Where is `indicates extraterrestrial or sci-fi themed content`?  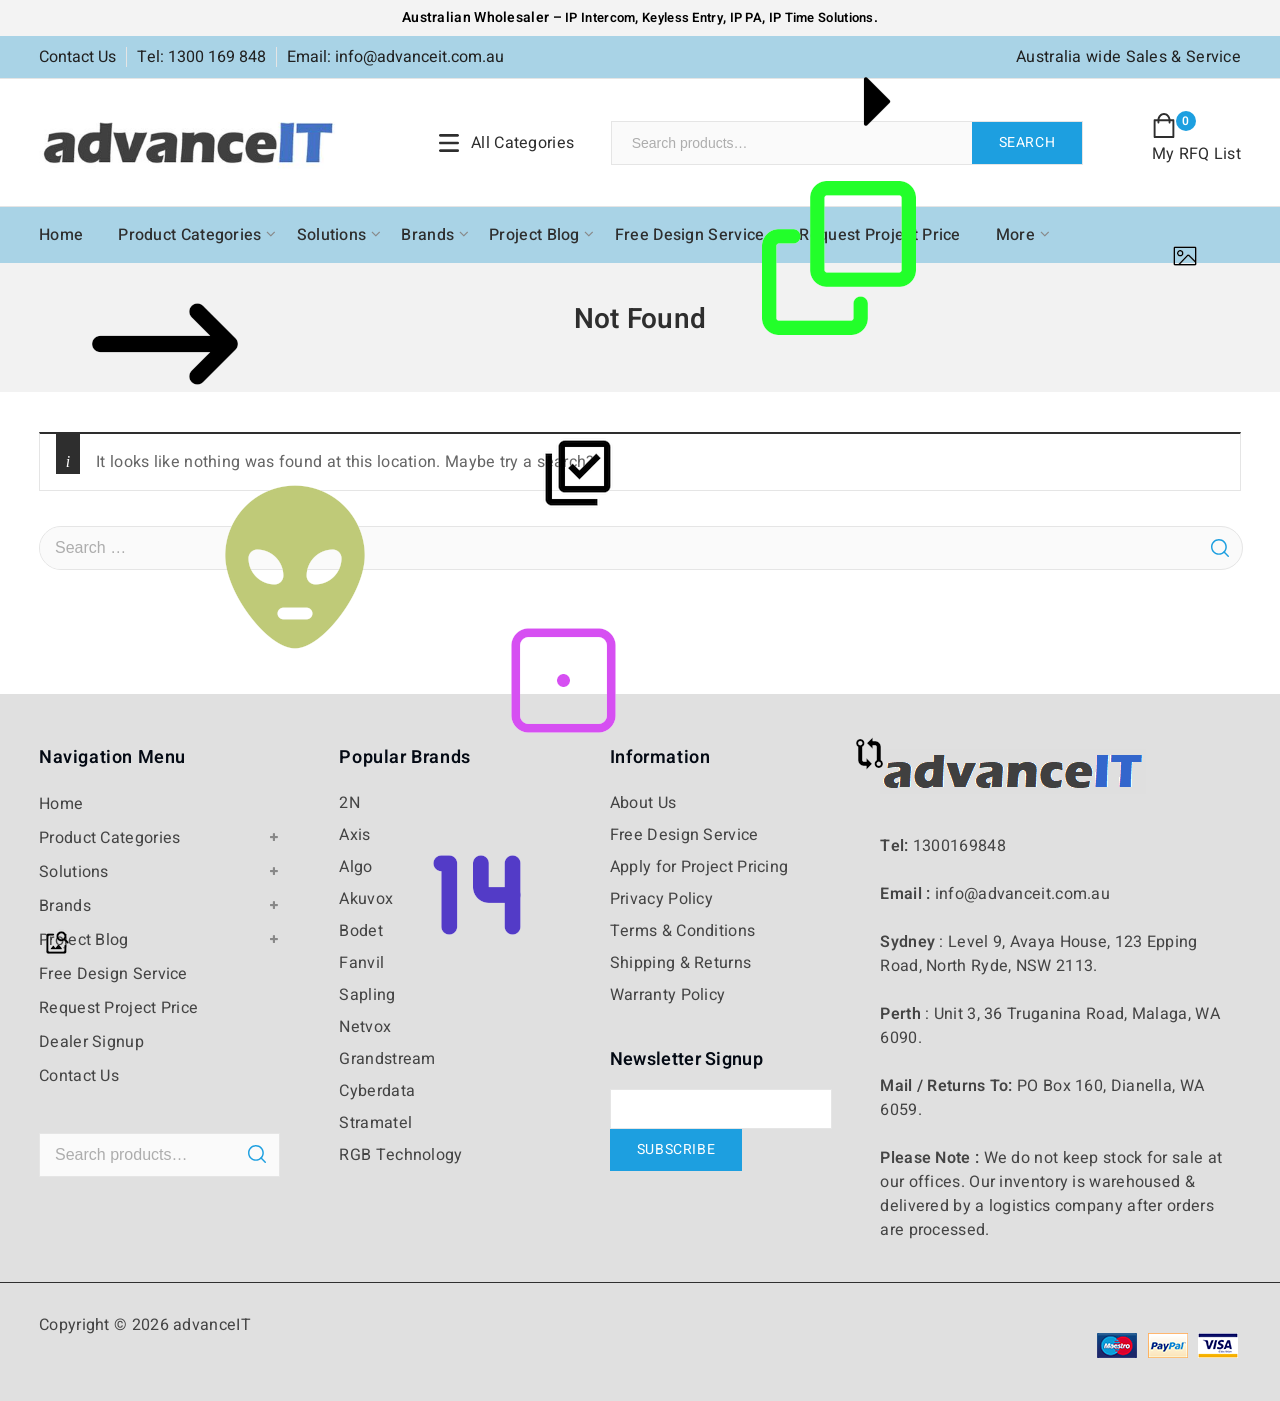
indicates extraterrestrial or sci-fi themed content is located at coordinates (295, 567).